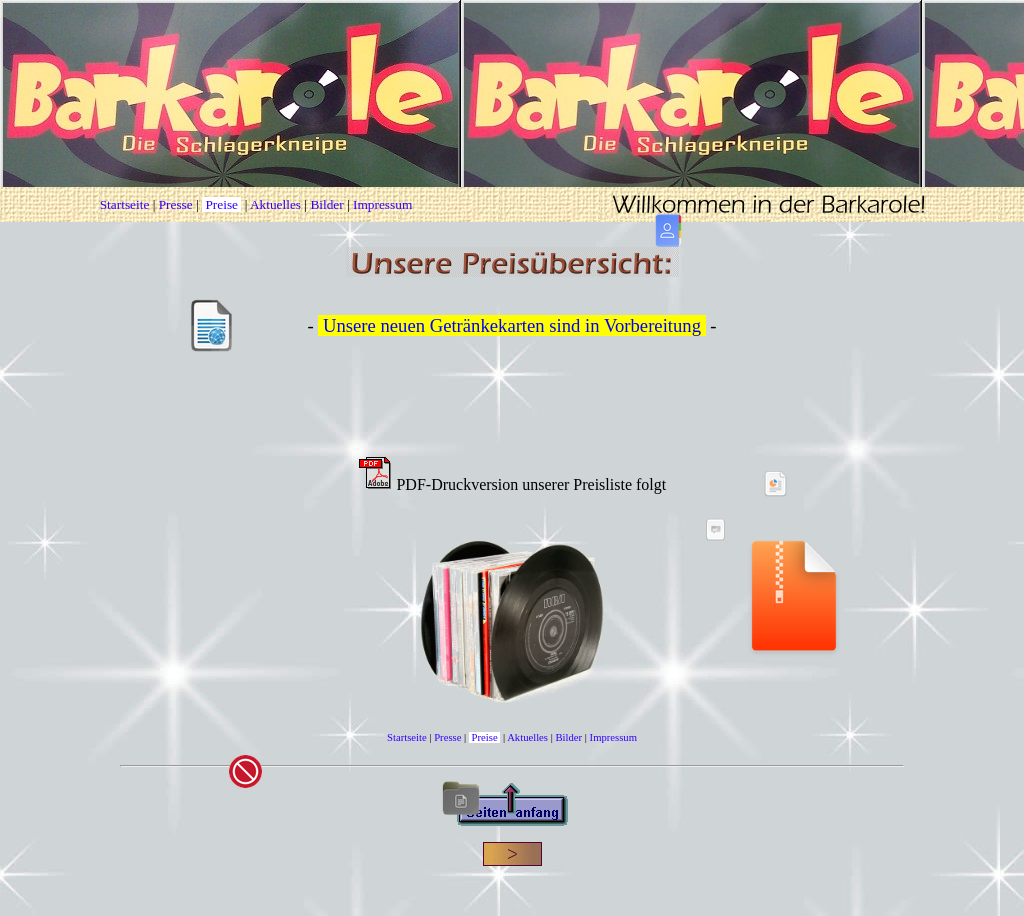 Image resolution: width=1024 pixels, height=916 pixels. Describe the element at coordinates (668, 230) in the screenshot. I see `open the address book app` at that location.